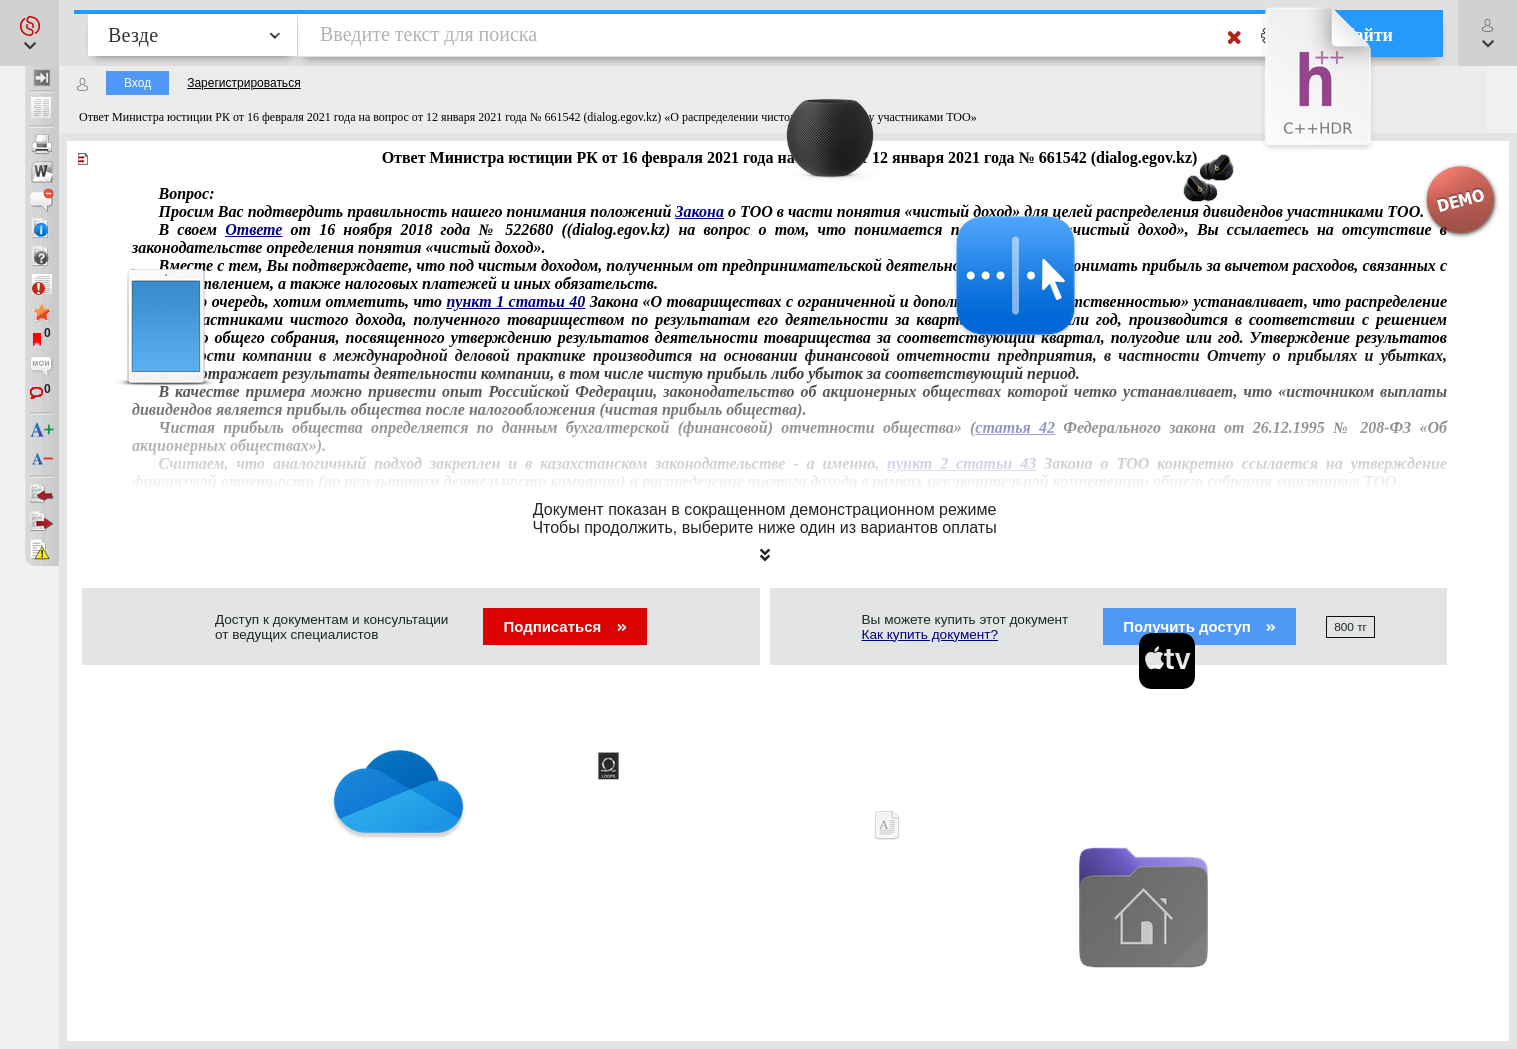  I want to click on configure universal control settings for multi-device input, so click(1015, 275).